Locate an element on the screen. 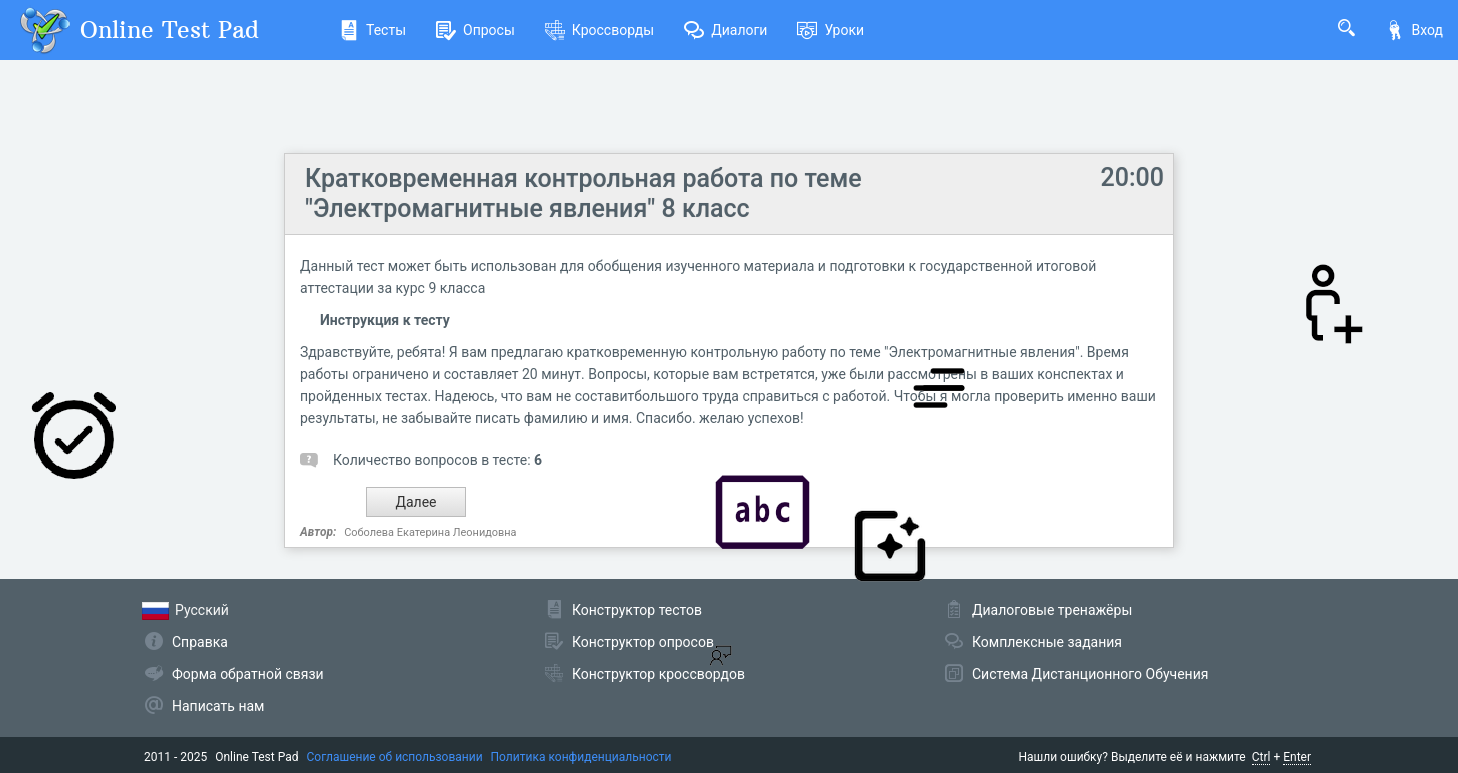 This screenshot has height=773, width=1458. apply filters or effects to a photo is located at coordinates (890, 546).